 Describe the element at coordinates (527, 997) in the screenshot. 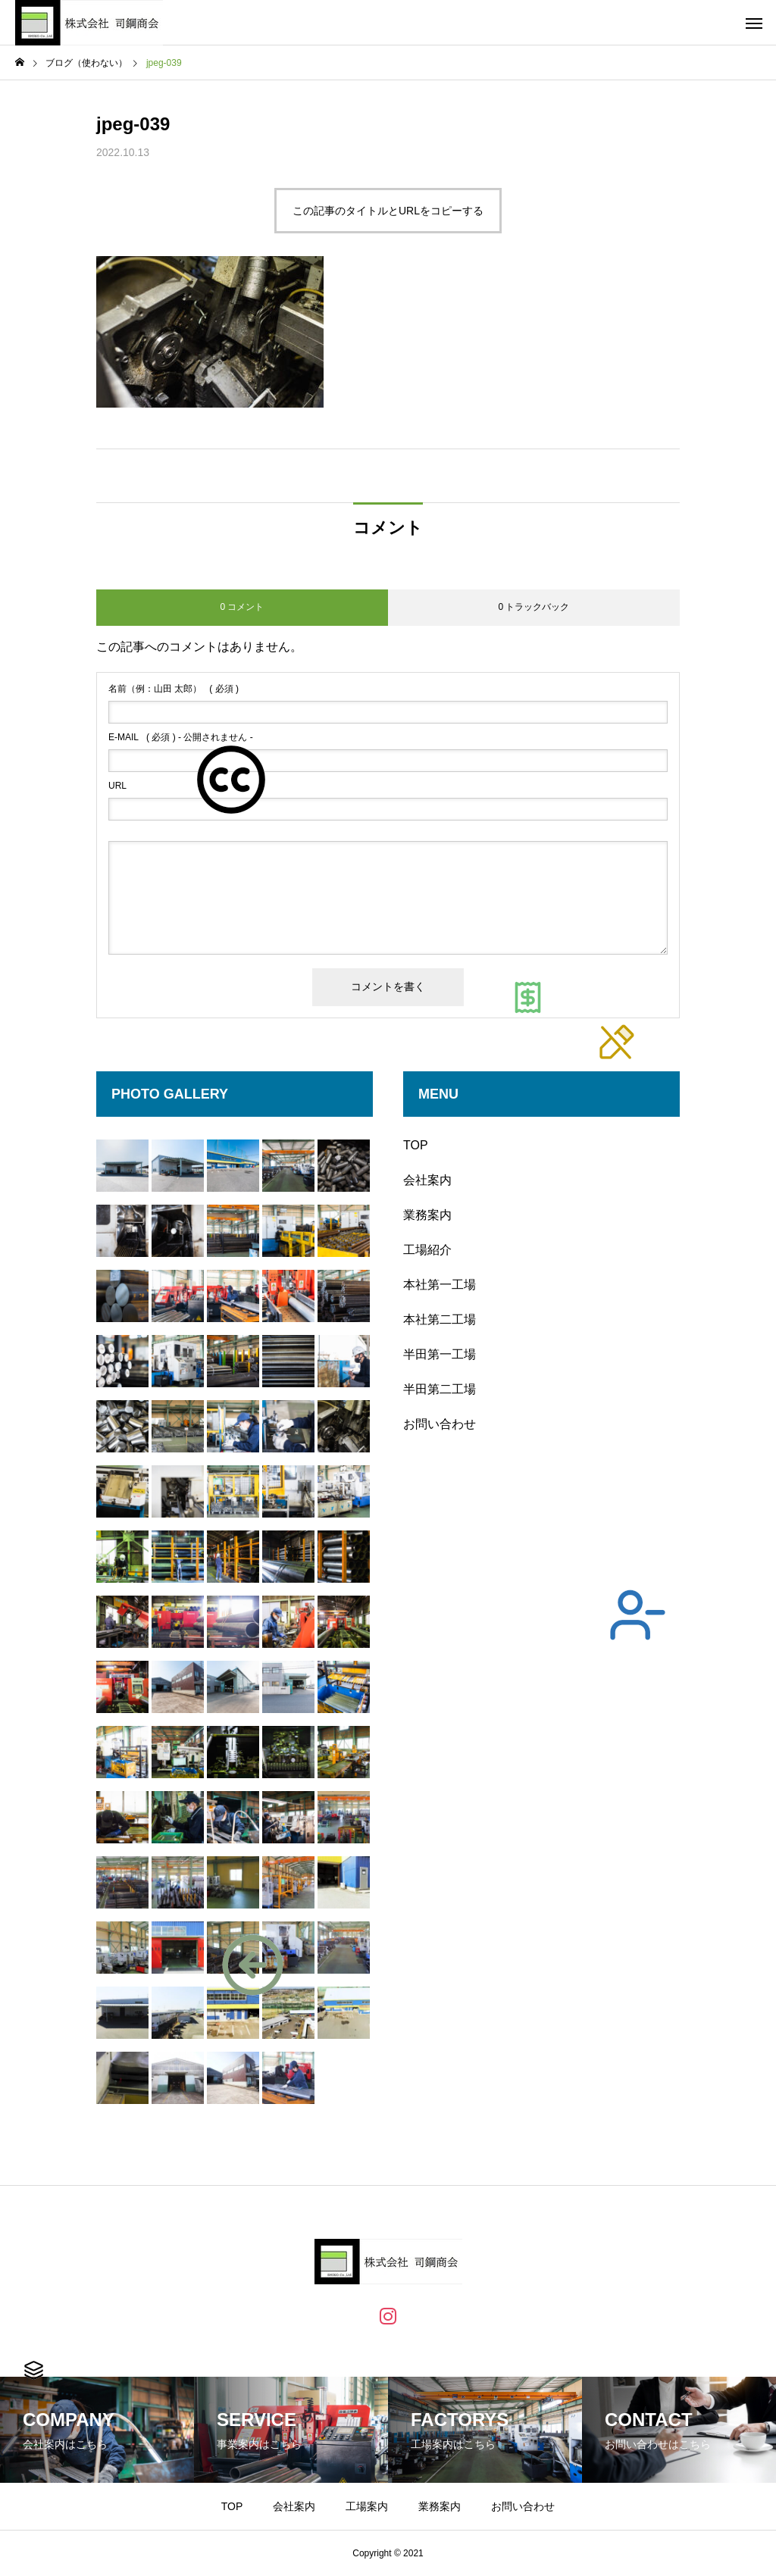

I see `view purchase receipt or transaction history` at that location.